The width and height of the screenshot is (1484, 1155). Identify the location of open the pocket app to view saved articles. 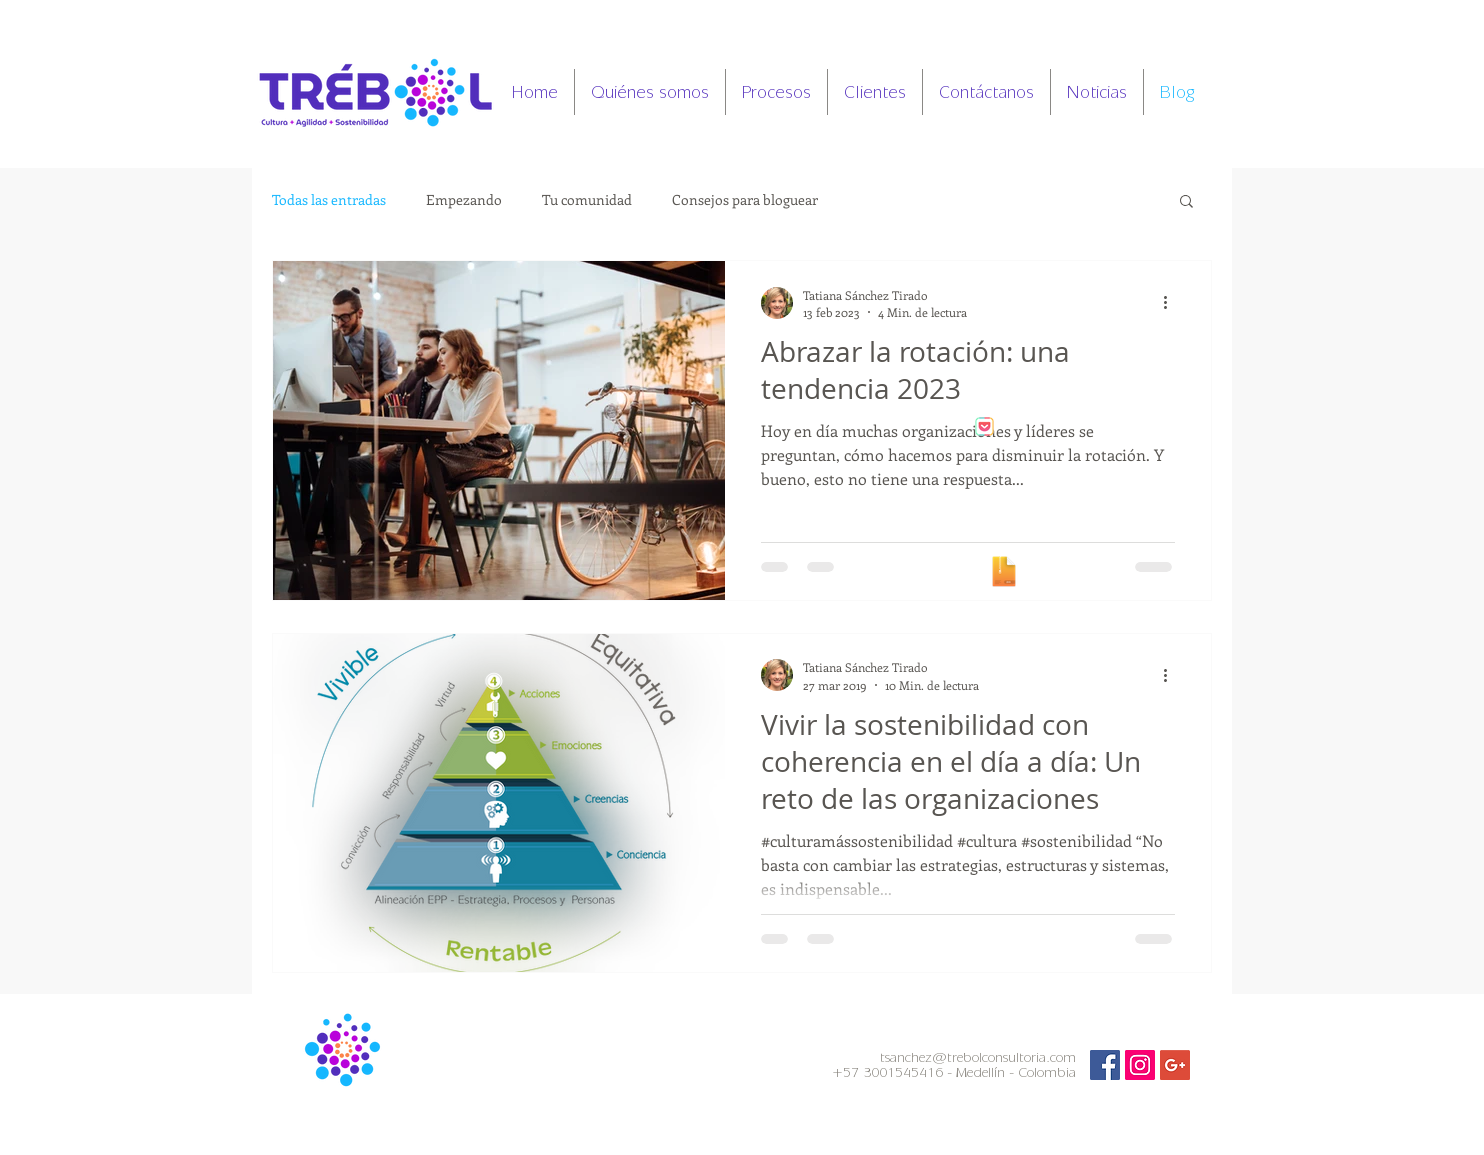
(984, 426).